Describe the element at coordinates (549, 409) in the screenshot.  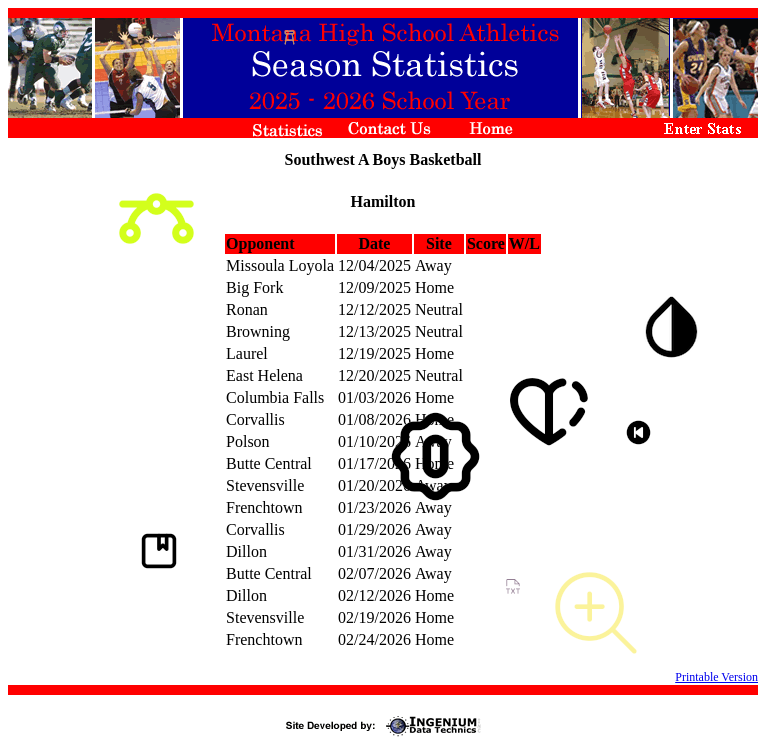
I see `indicates partial like or favorite status` at that location.